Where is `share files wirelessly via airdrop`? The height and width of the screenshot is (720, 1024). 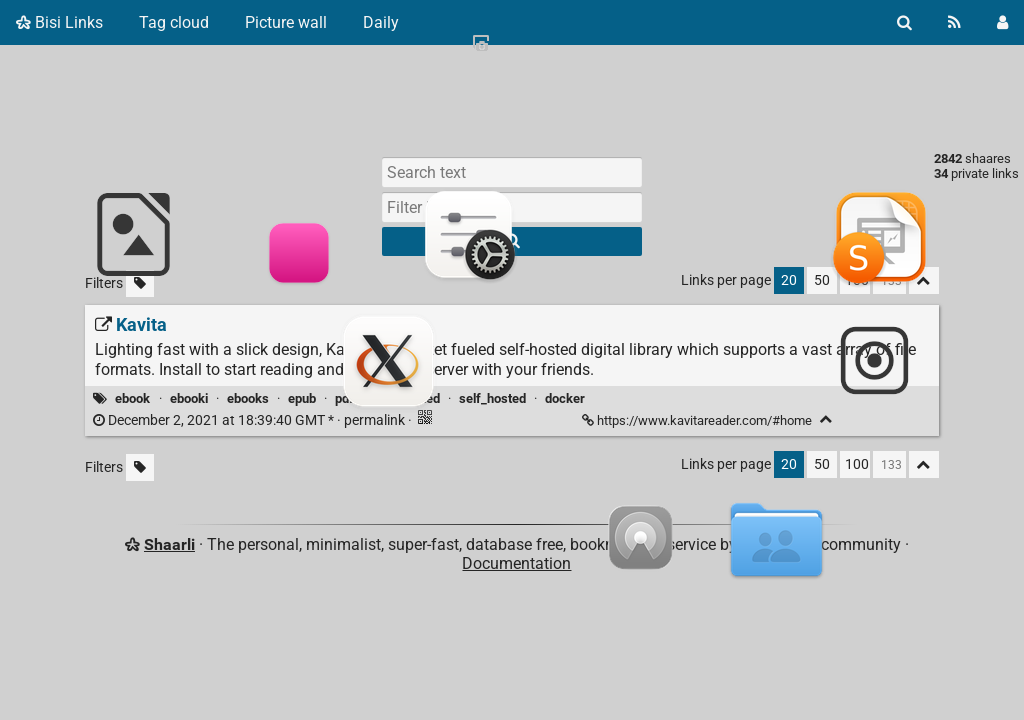
share files wirelessly via airdrop is located at coordinates (640, 537).